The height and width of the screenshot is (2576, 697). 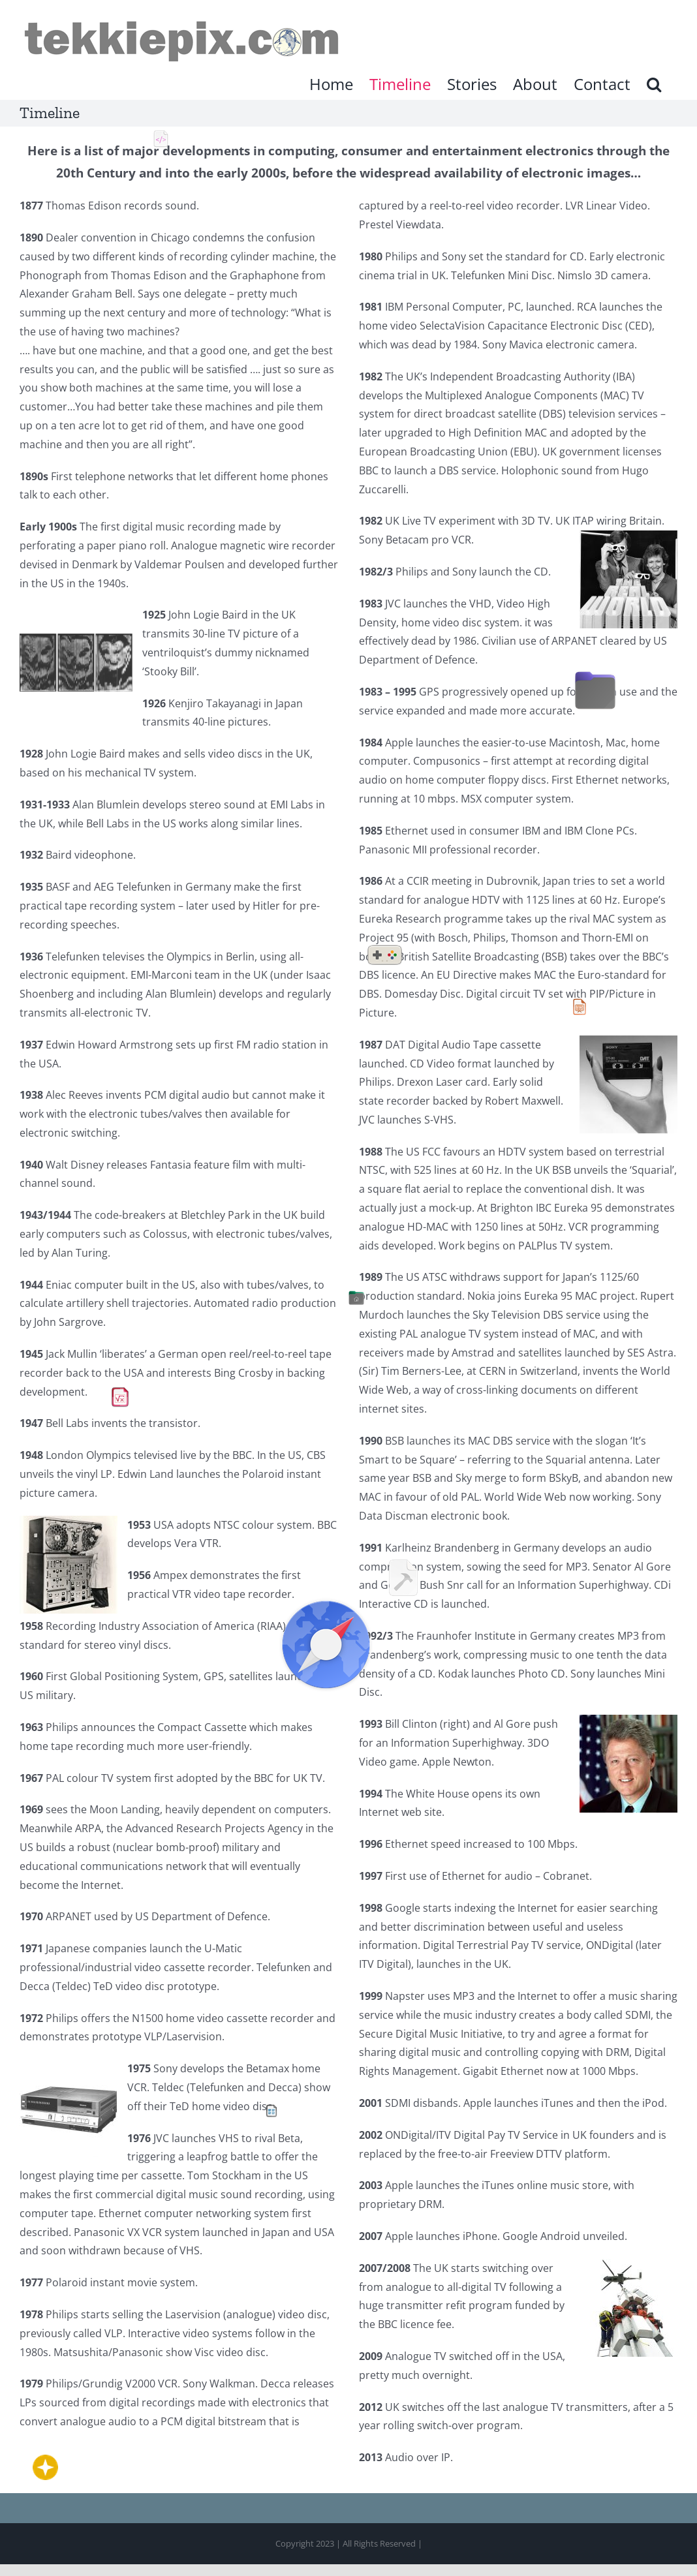 I want to click on open gnome web browser (epiphany), so click(x=326, y=1644).